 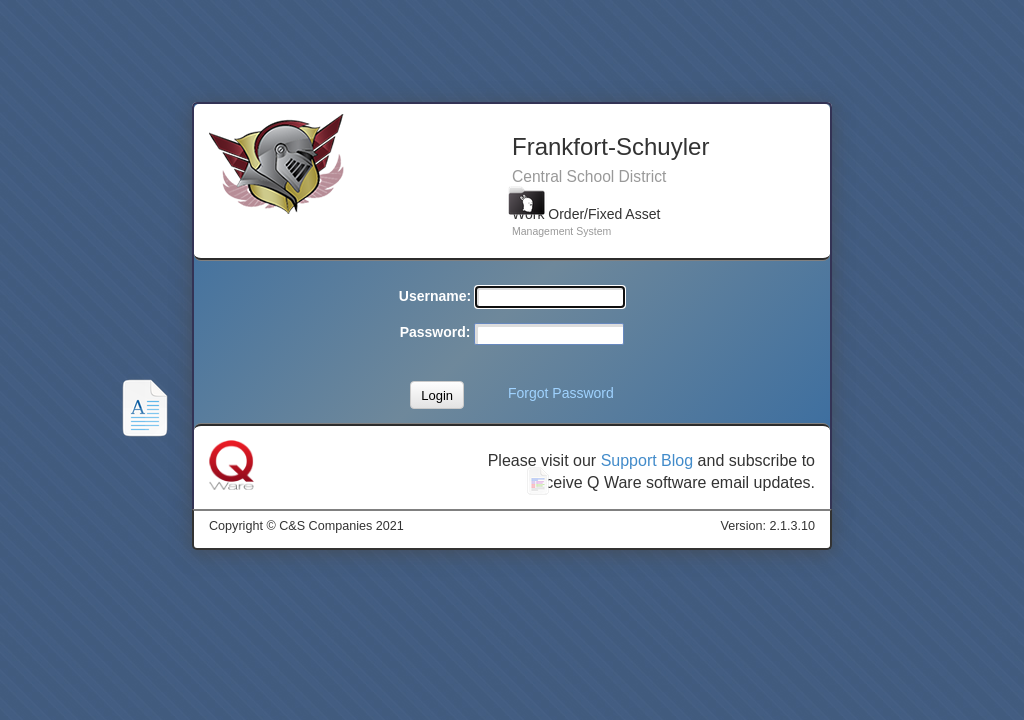 What do you see at coordinates (526, 201) in the screenshot?
I see `folder containing Plan 9 operating system files` at bounding box center [526, 201].